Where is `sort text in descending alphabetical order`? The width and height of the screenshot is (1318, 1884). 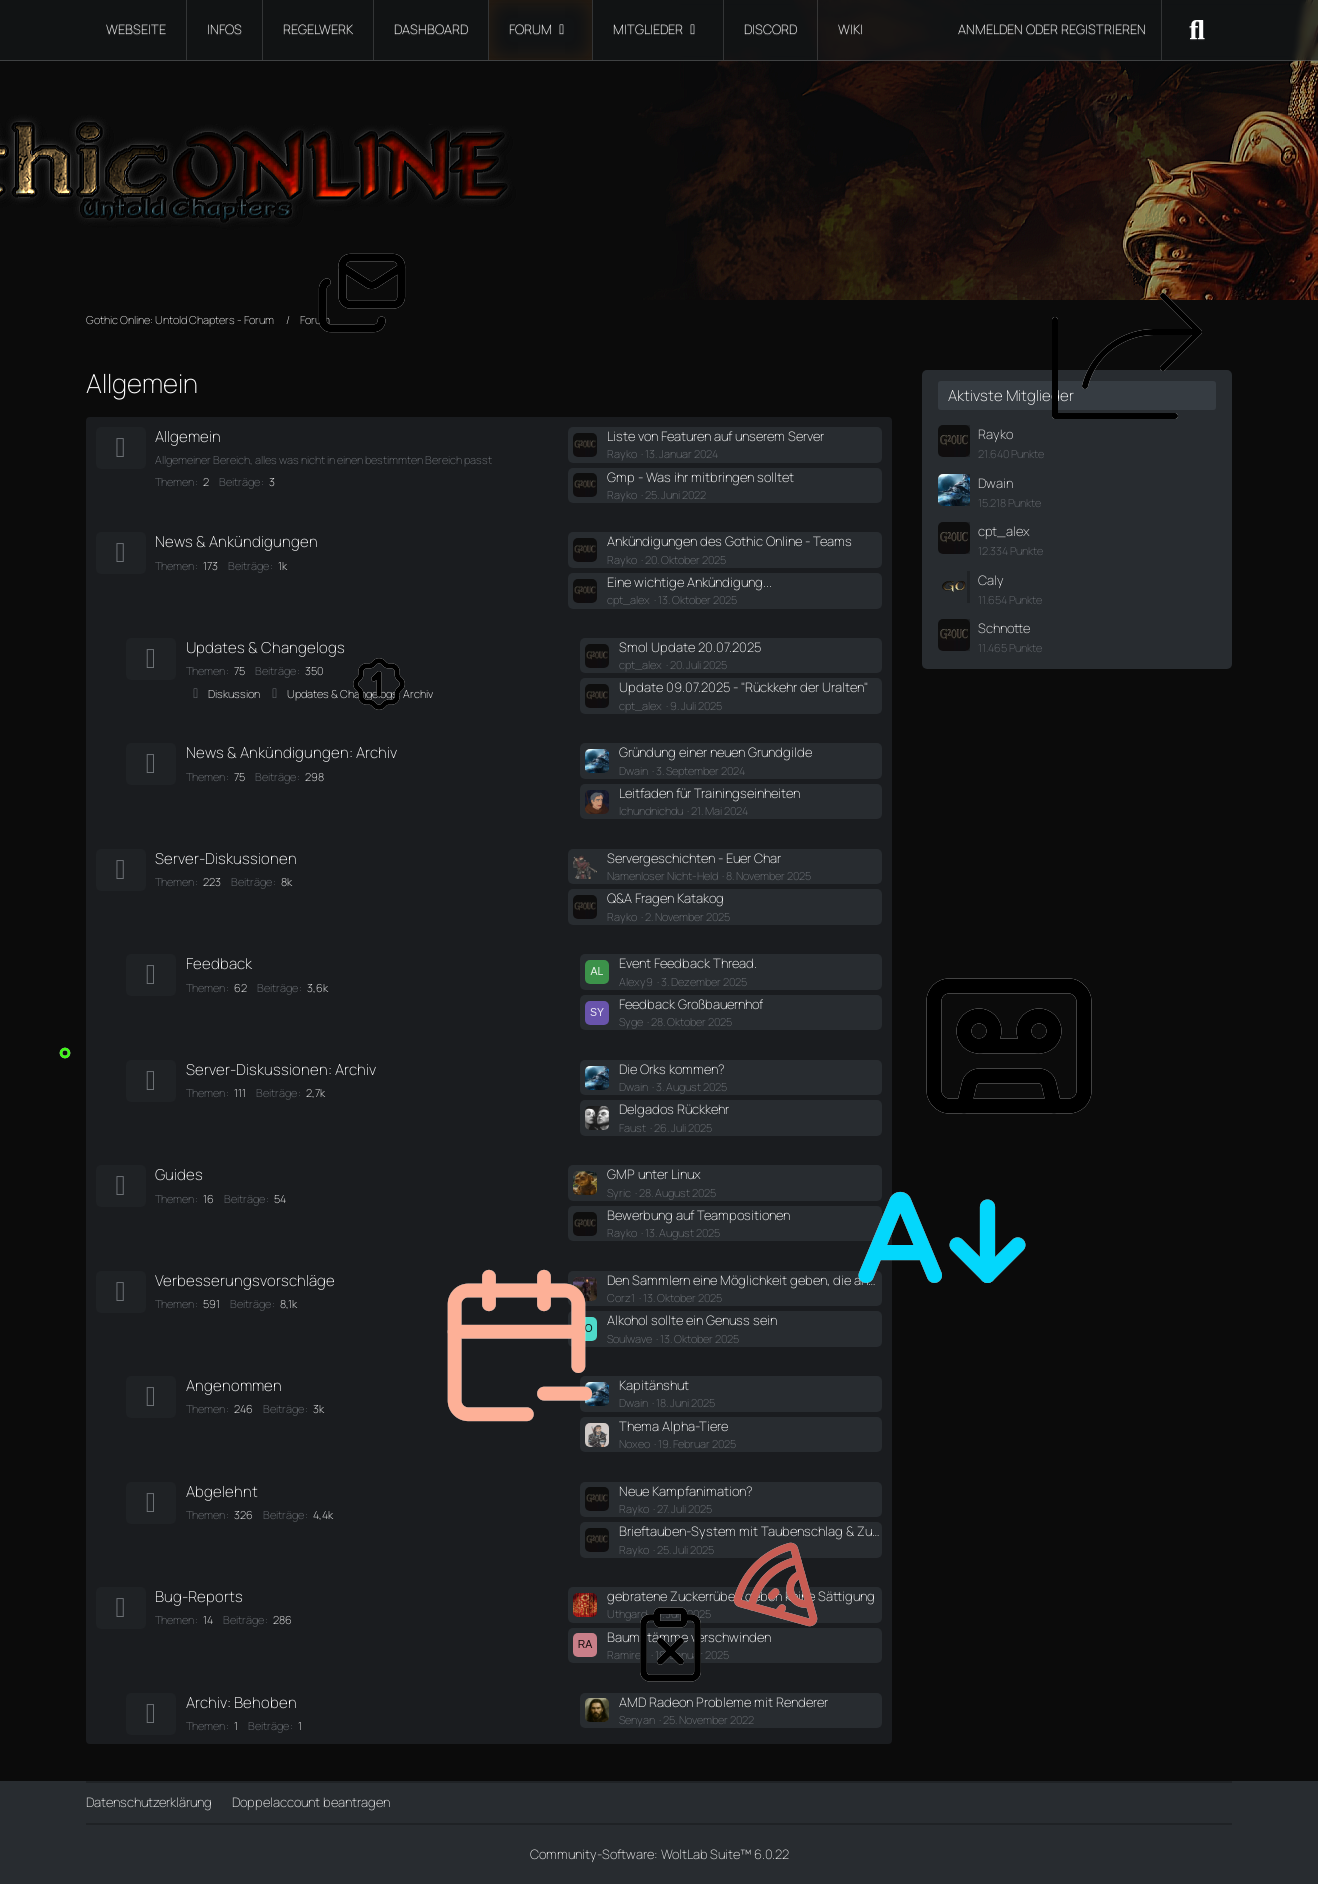 sort text in descending alphabetical order is located at coordinates (942, 1245).